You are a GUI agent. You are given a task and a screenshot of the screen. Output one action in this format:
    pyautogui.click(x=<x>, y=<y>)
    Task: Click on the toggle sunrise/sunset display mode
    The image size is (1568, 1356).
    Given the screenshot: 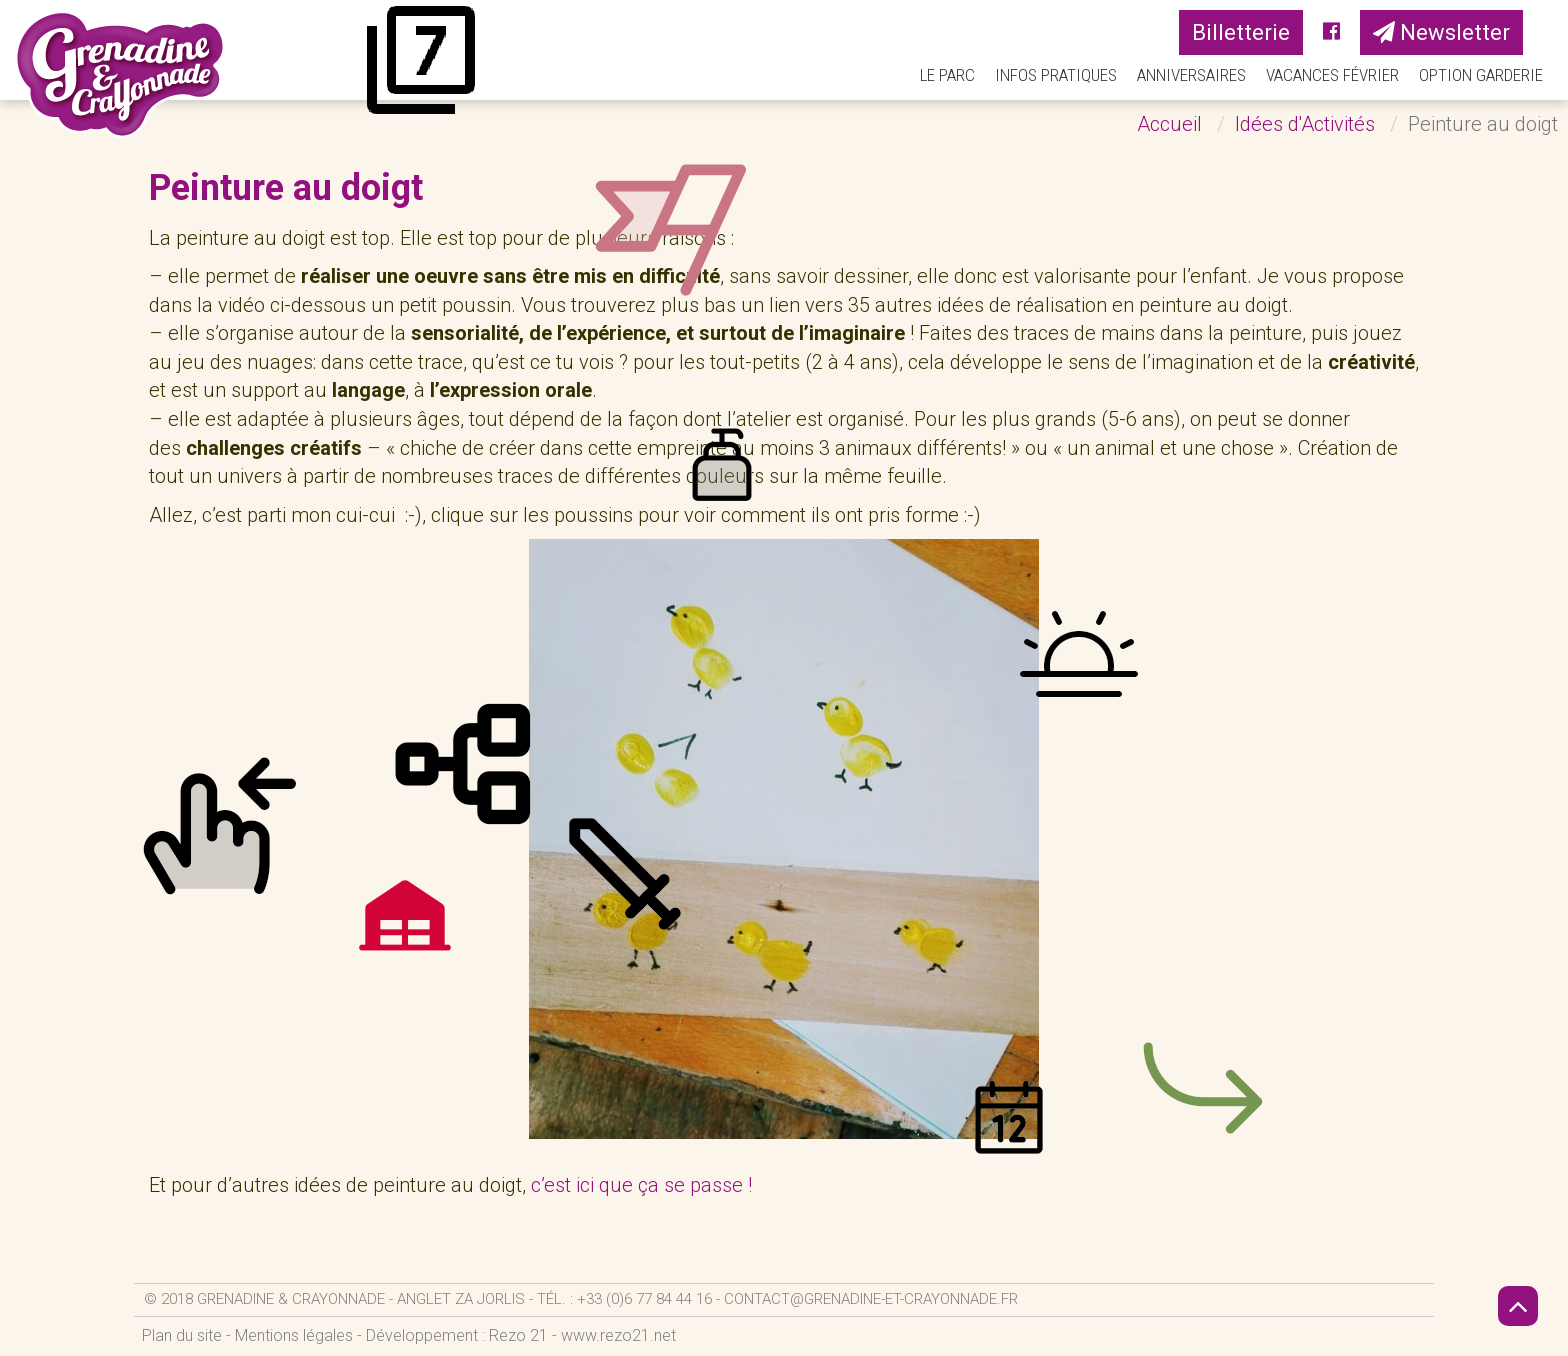 What is the action you would take?
    pyautogui.click(x=1079, y=658)
    